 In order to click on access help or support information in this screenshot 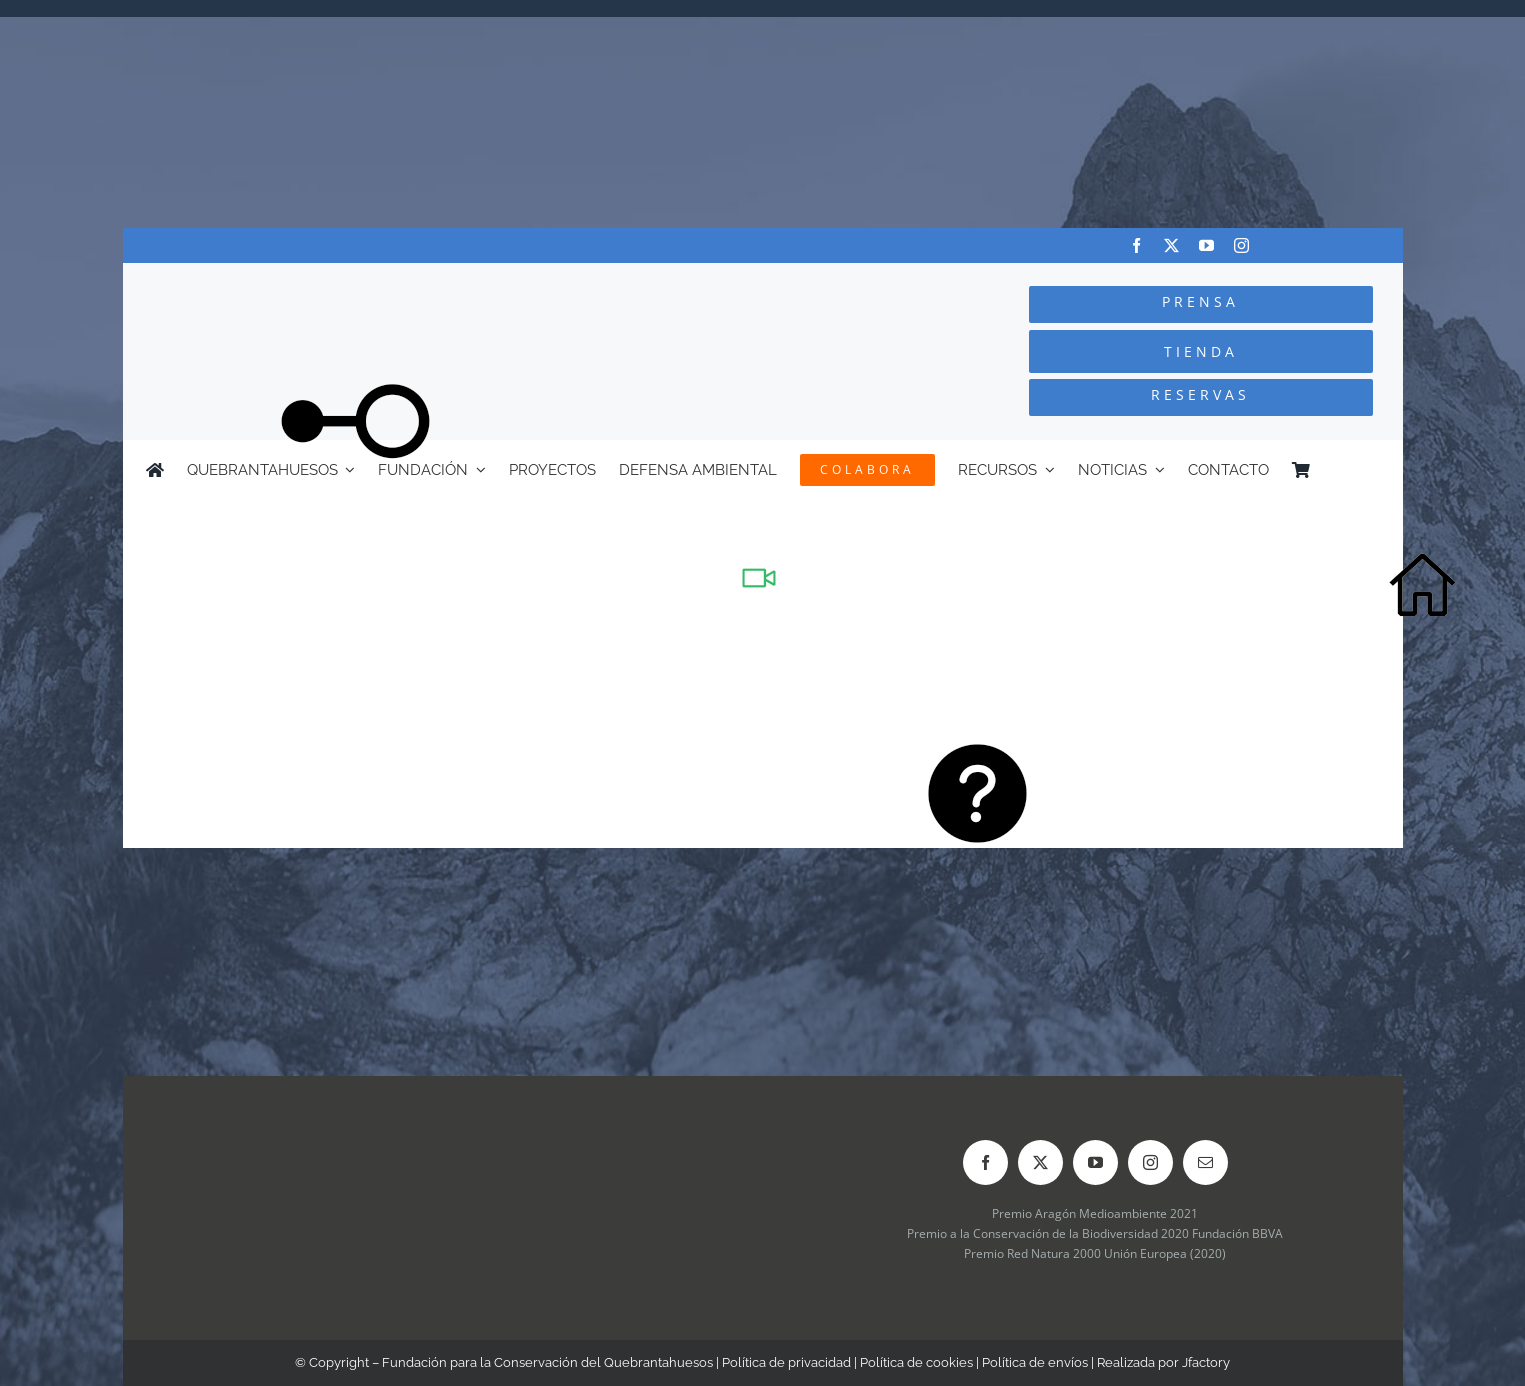, I will do `click(977, 793)`.